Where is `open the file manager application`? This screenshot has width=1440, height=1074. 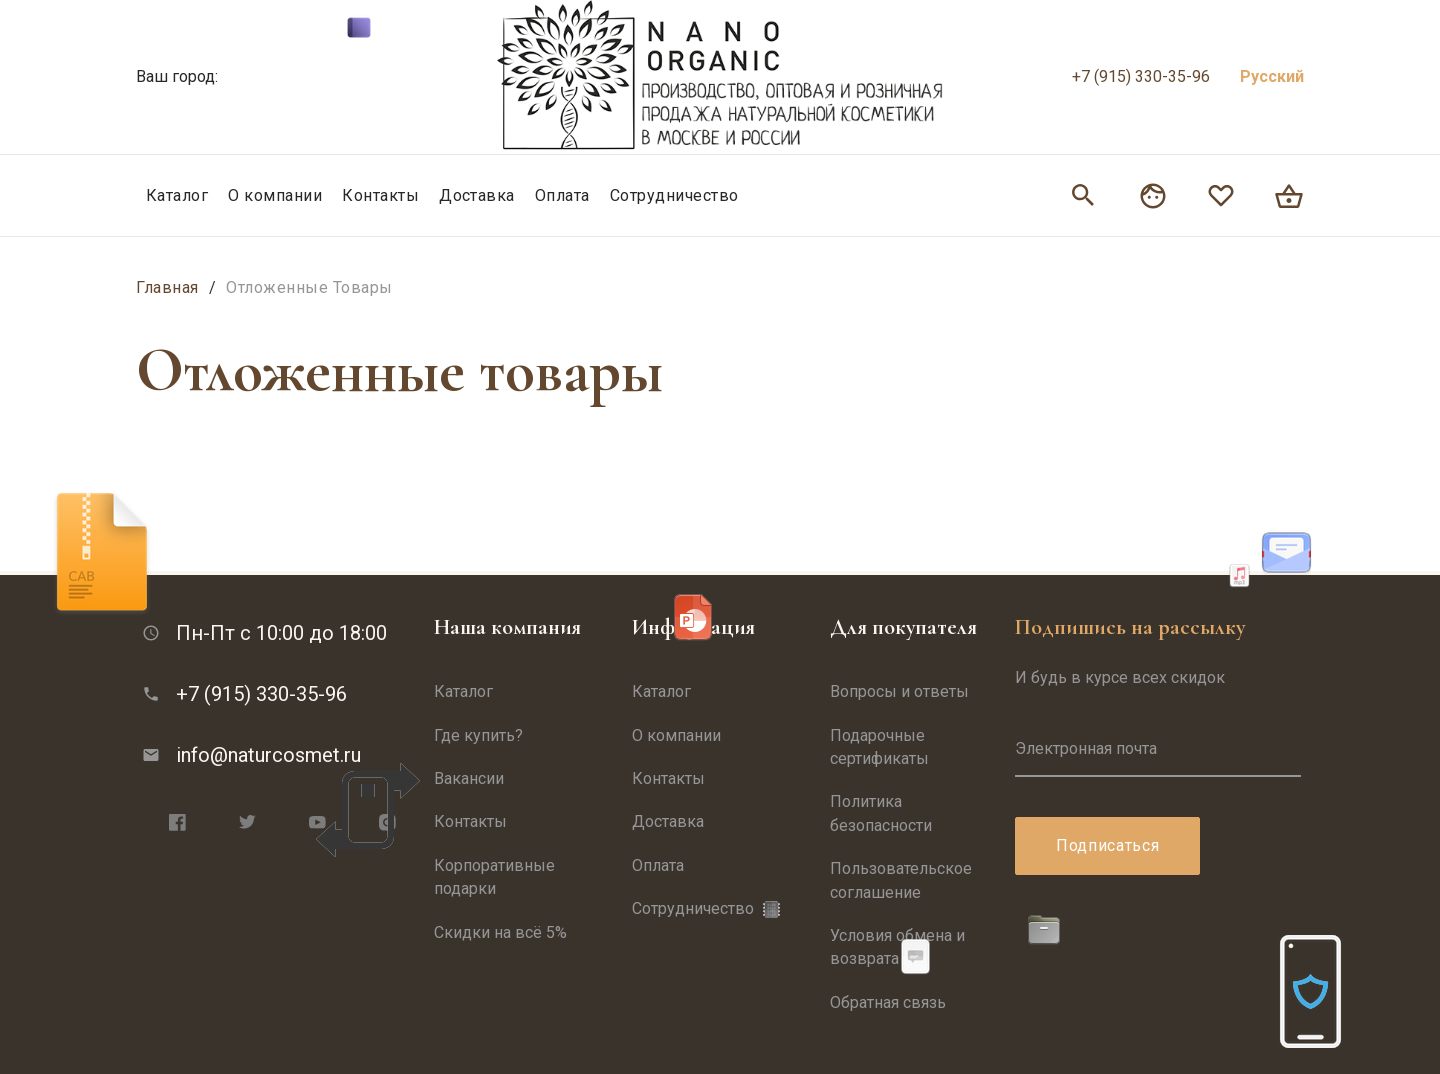
open the file manager application is located at coordinates (1044, 929).